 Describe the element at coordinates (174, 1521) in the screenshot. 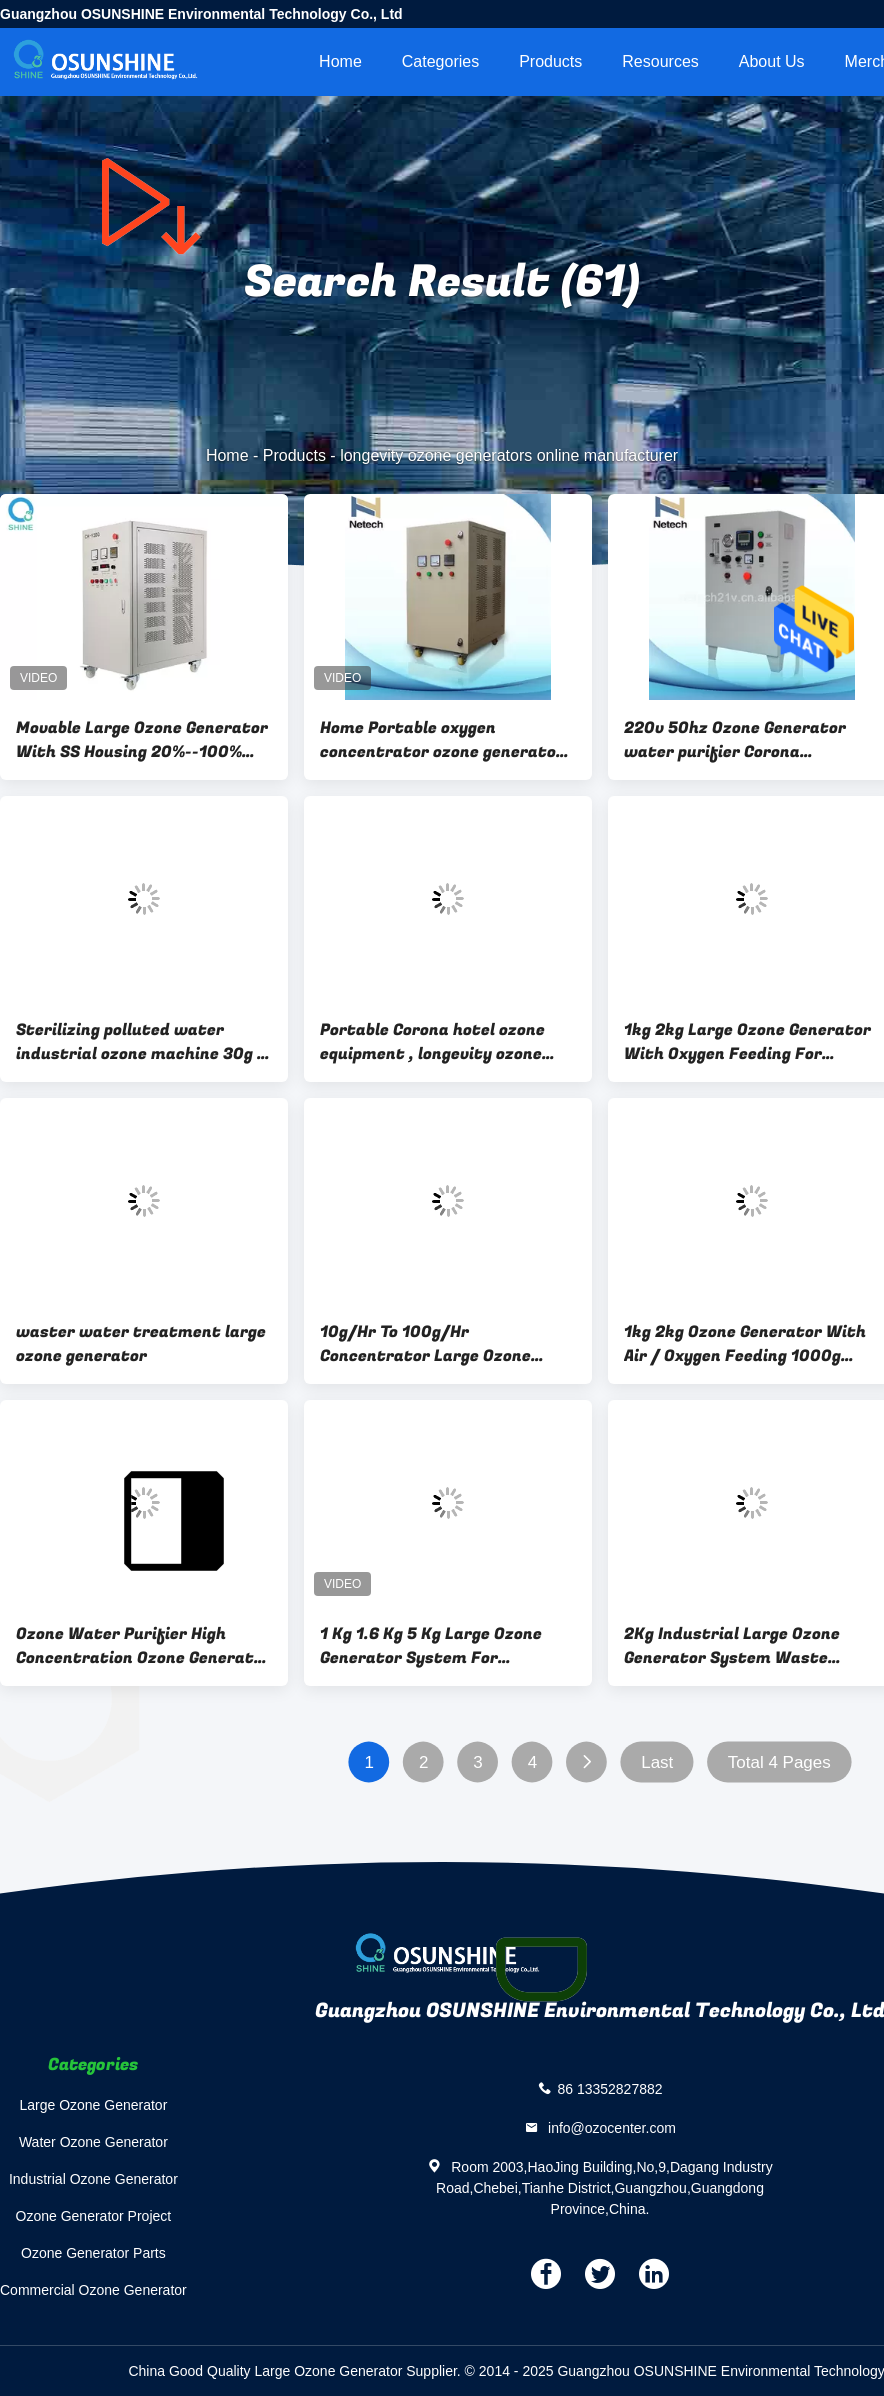

I see `toggle the right sidebar panel` at that location.